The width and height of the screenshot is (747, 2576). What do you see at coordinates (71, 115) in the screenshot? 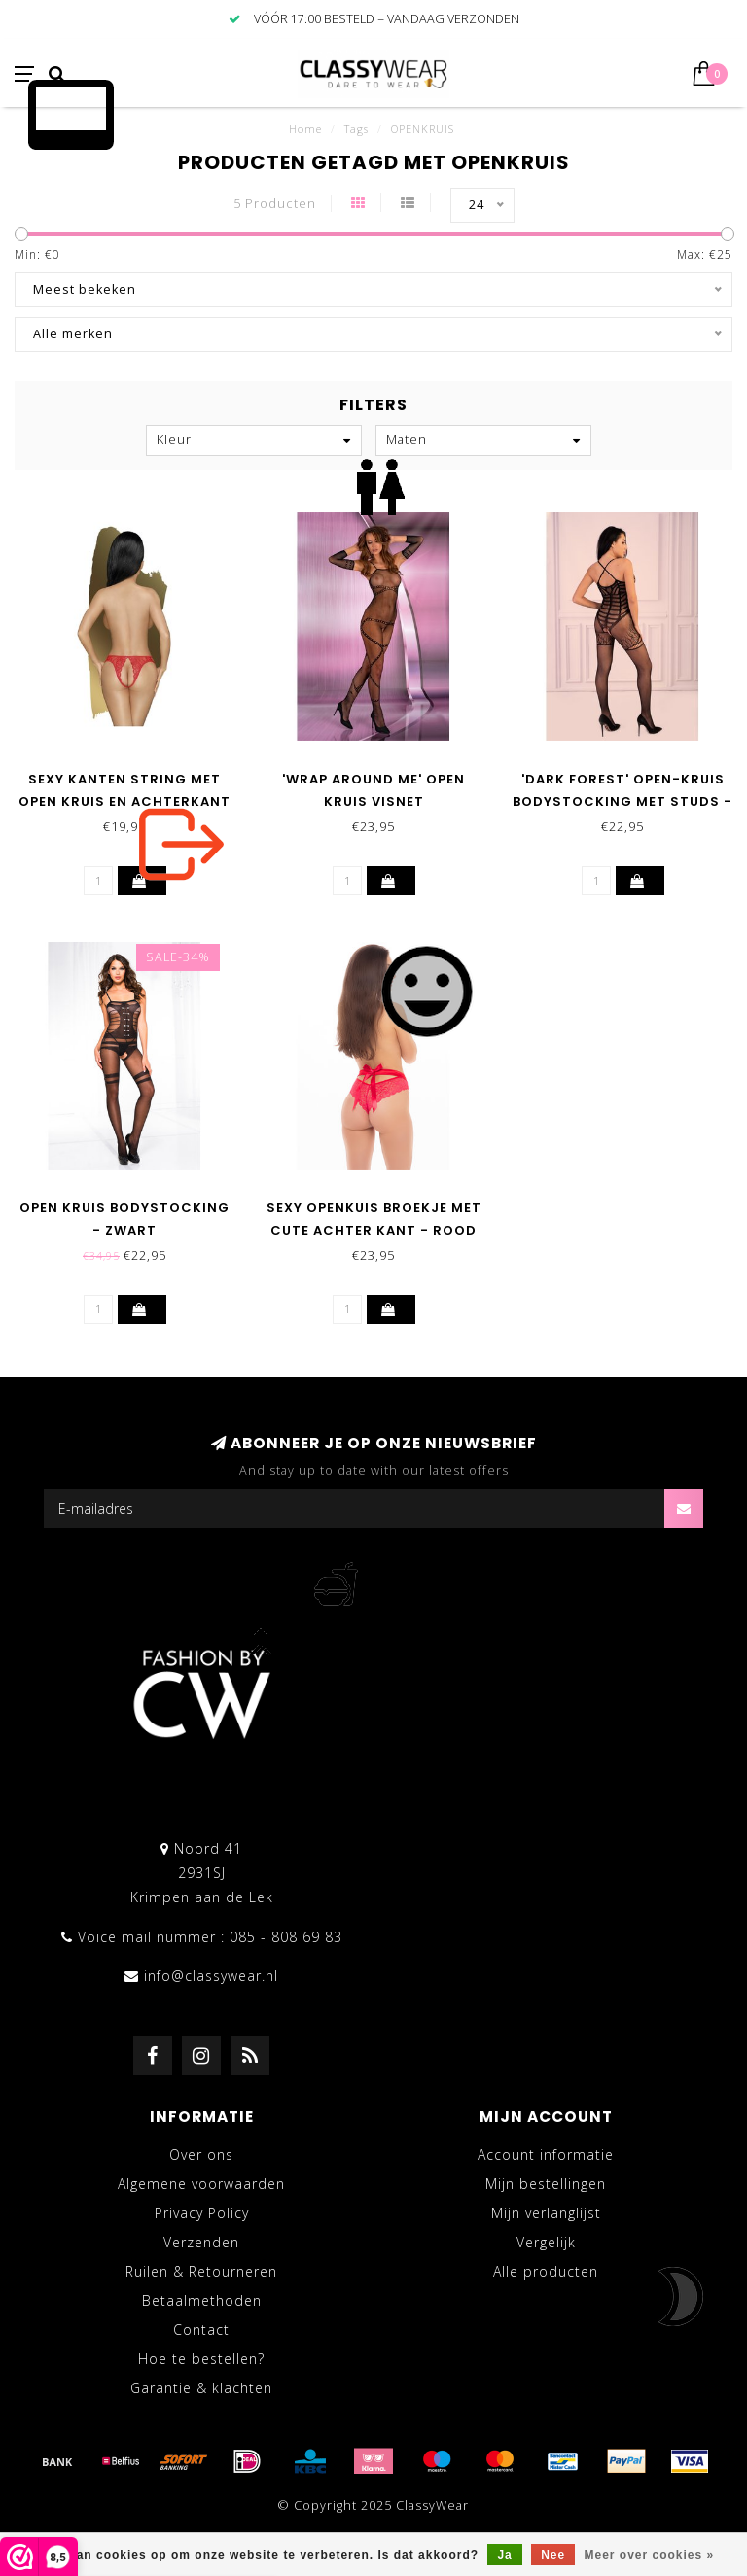
I see `video player with caption or subtitle area` at bounding box center [71, 115].